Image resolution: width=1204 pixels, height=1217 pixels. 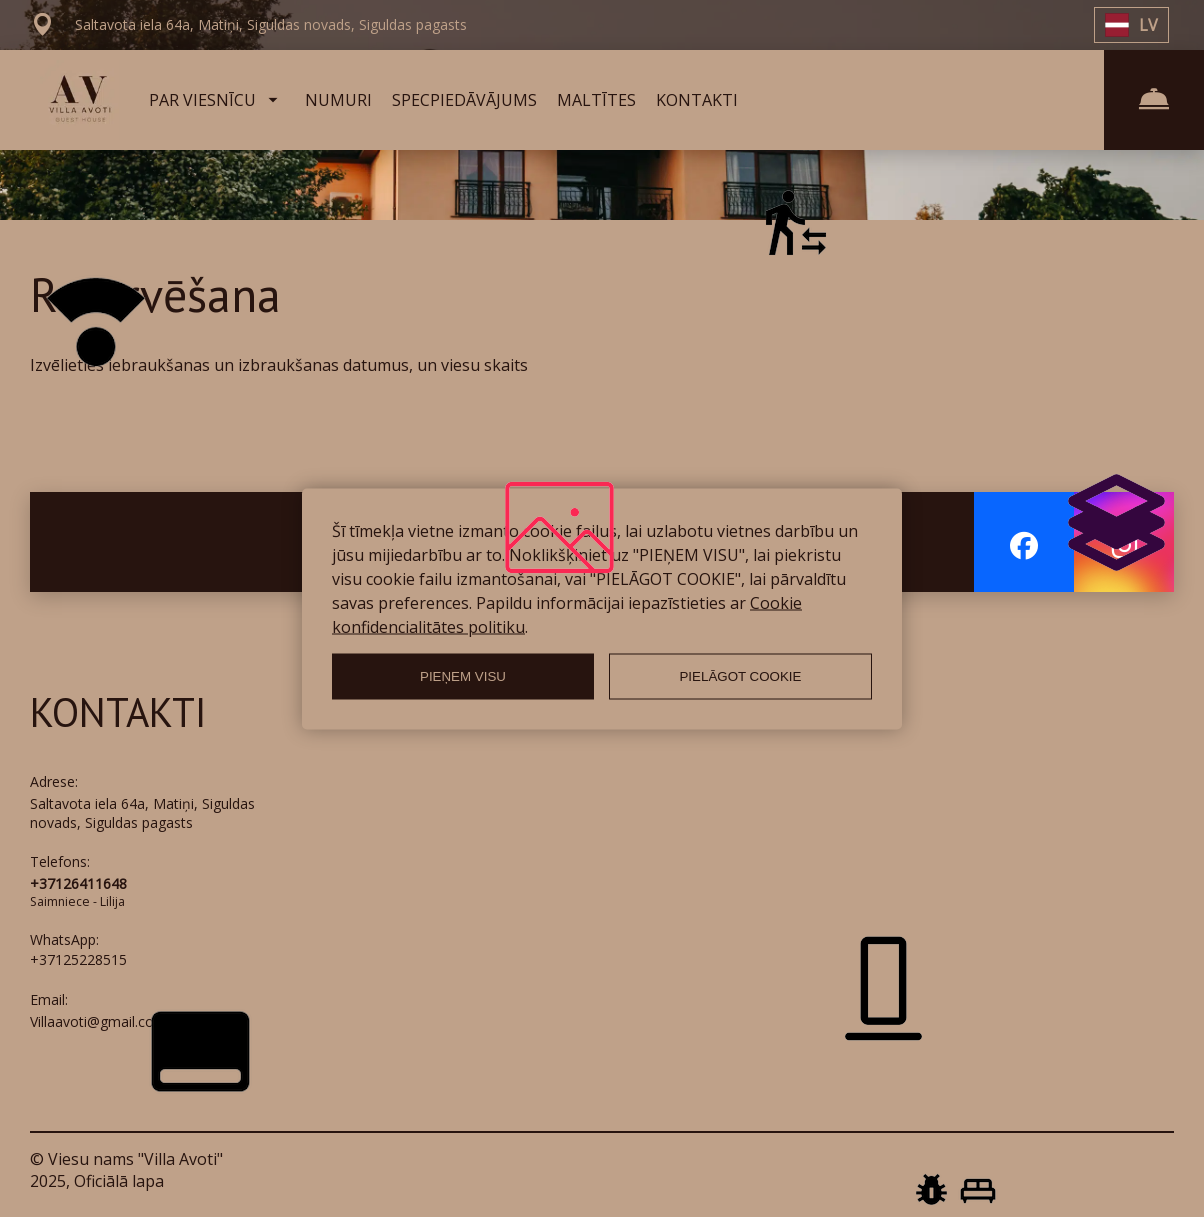 I want to click on align object to bottom edge, so click(x=883, y=986).